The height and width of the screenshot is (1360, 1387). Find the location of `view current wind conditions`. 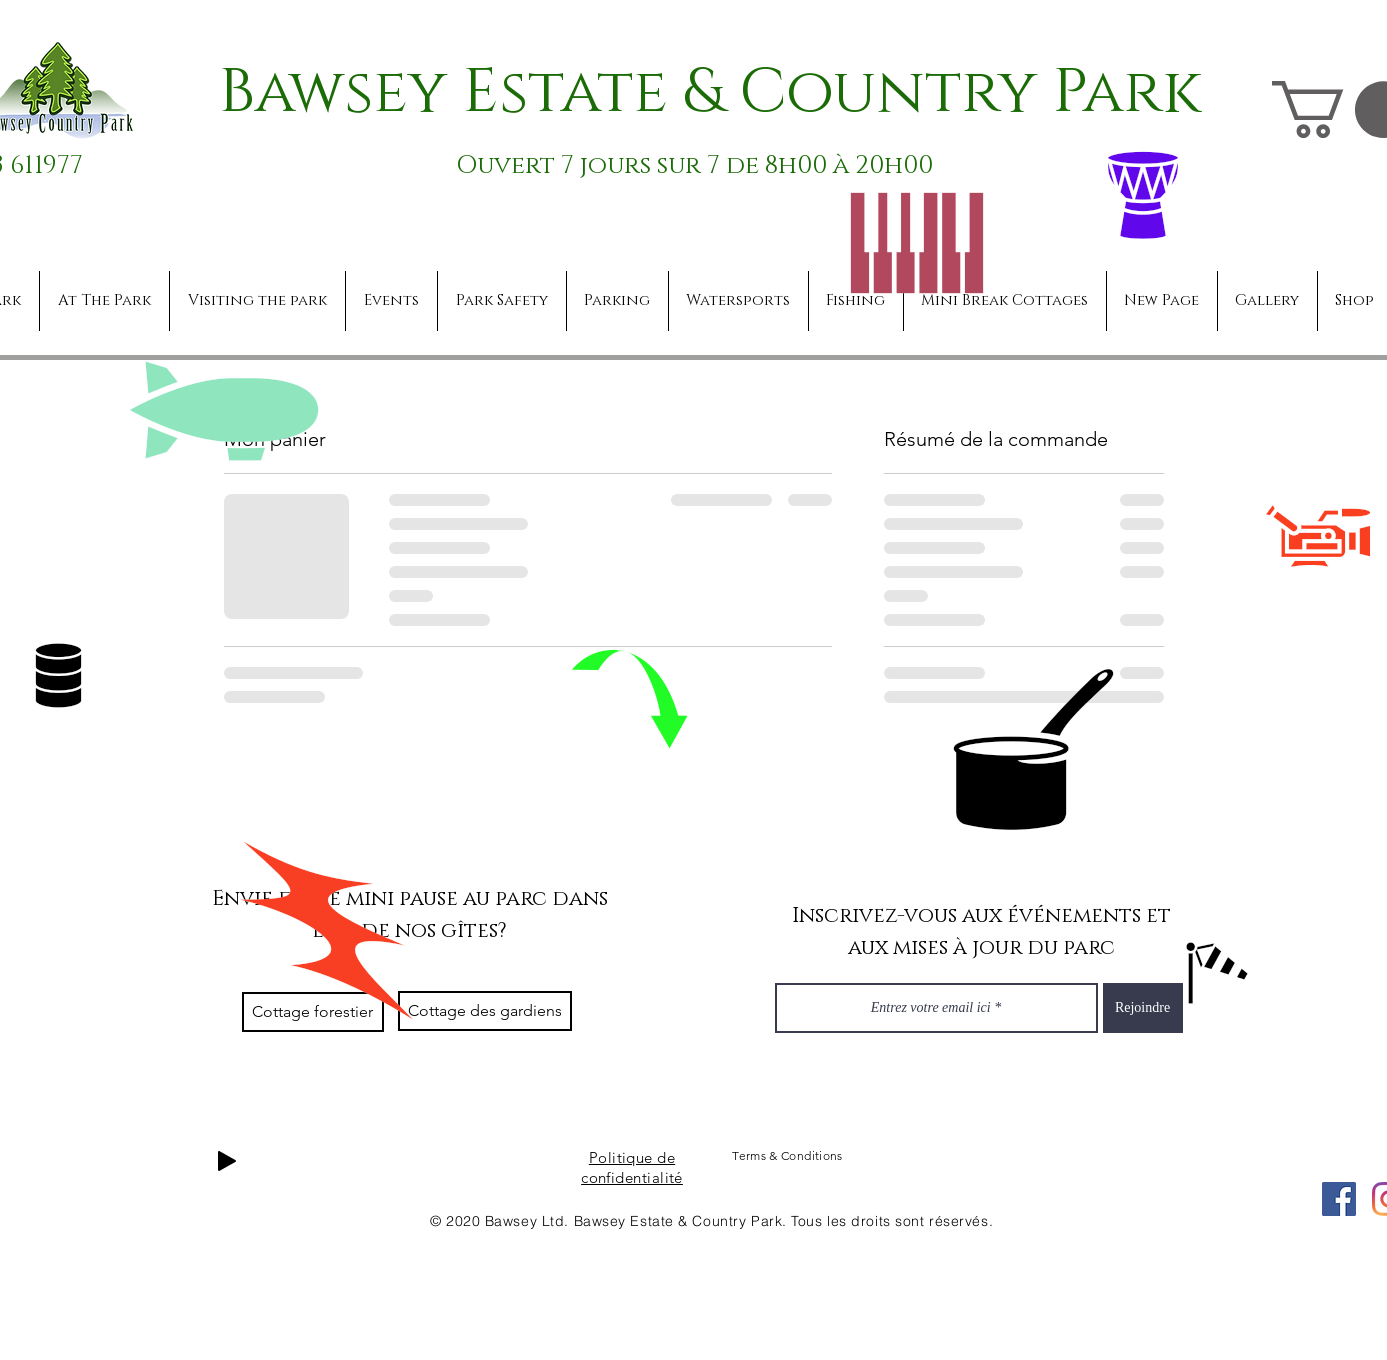

view current wind conditions is located at coordinates (1217, 973).